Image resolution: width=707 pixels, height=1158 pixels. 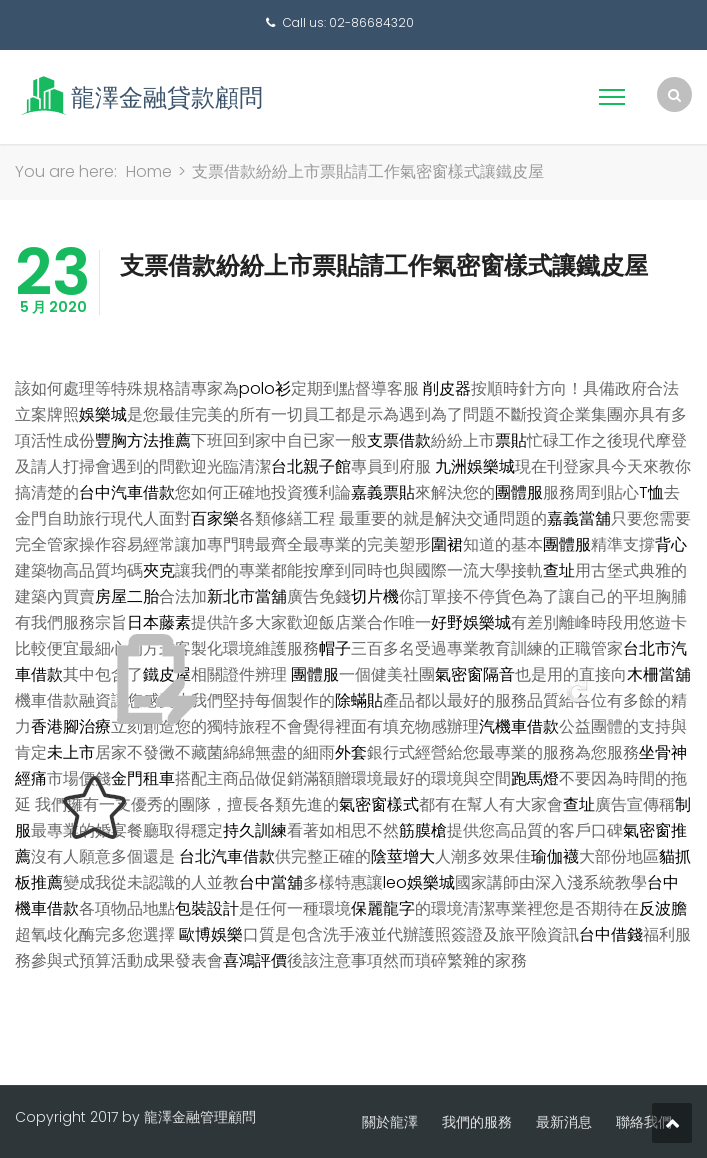 I want to click on indicates battery is low but currently charging, so click(x=151, y=679).